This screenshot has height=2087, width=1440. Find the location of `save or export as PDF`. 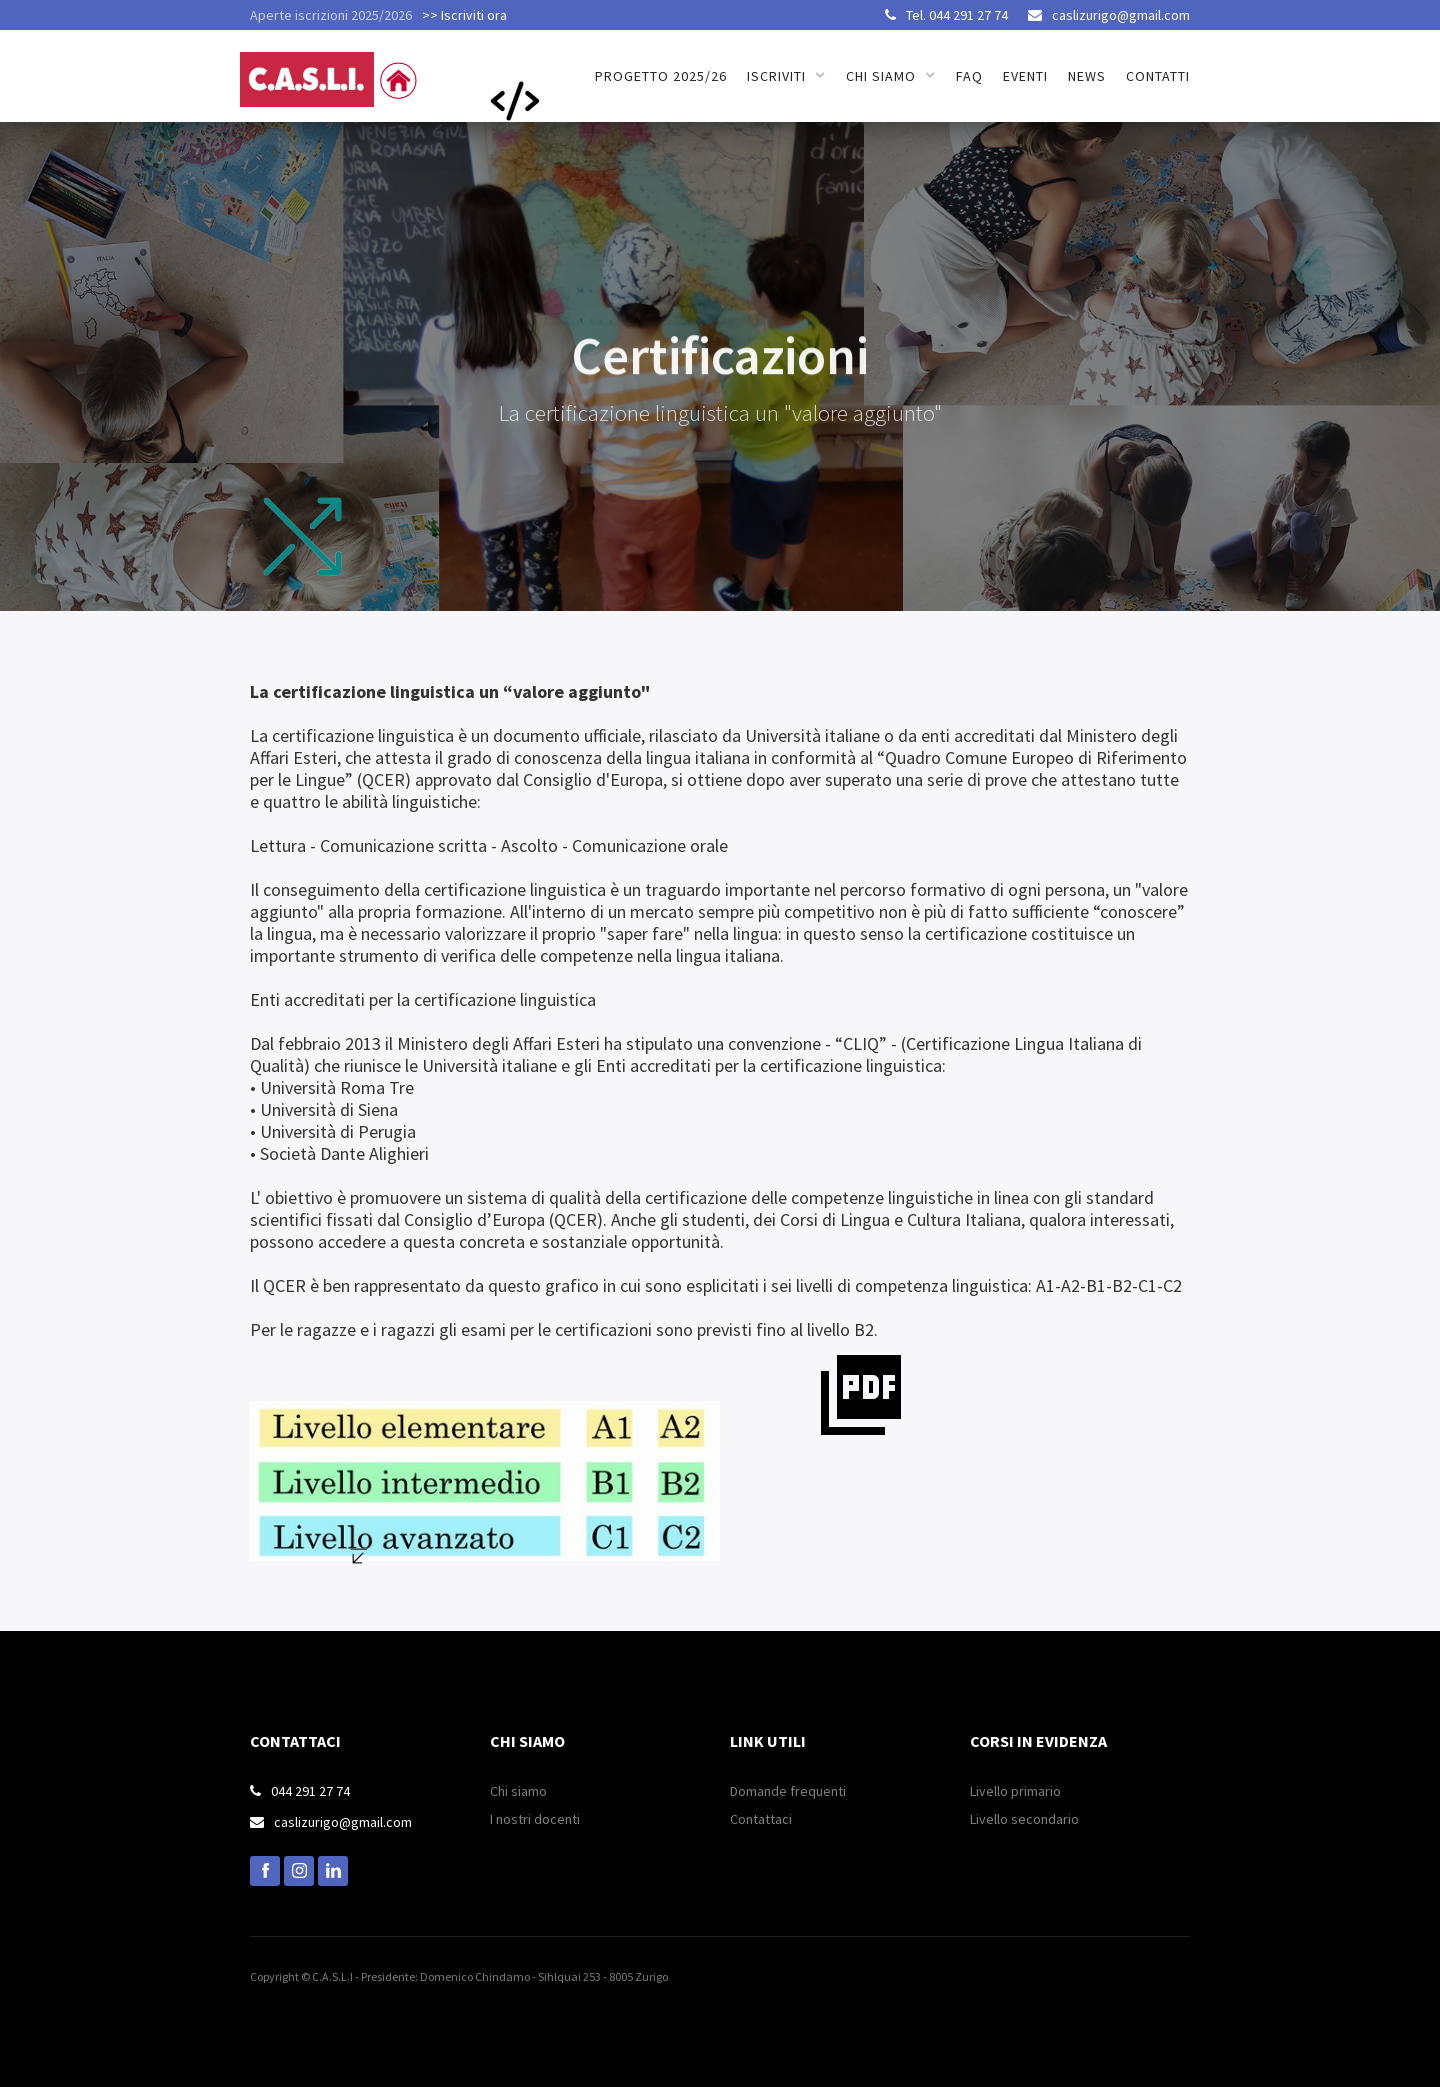

save or export as PDF is located at coordinates (861, 1395).